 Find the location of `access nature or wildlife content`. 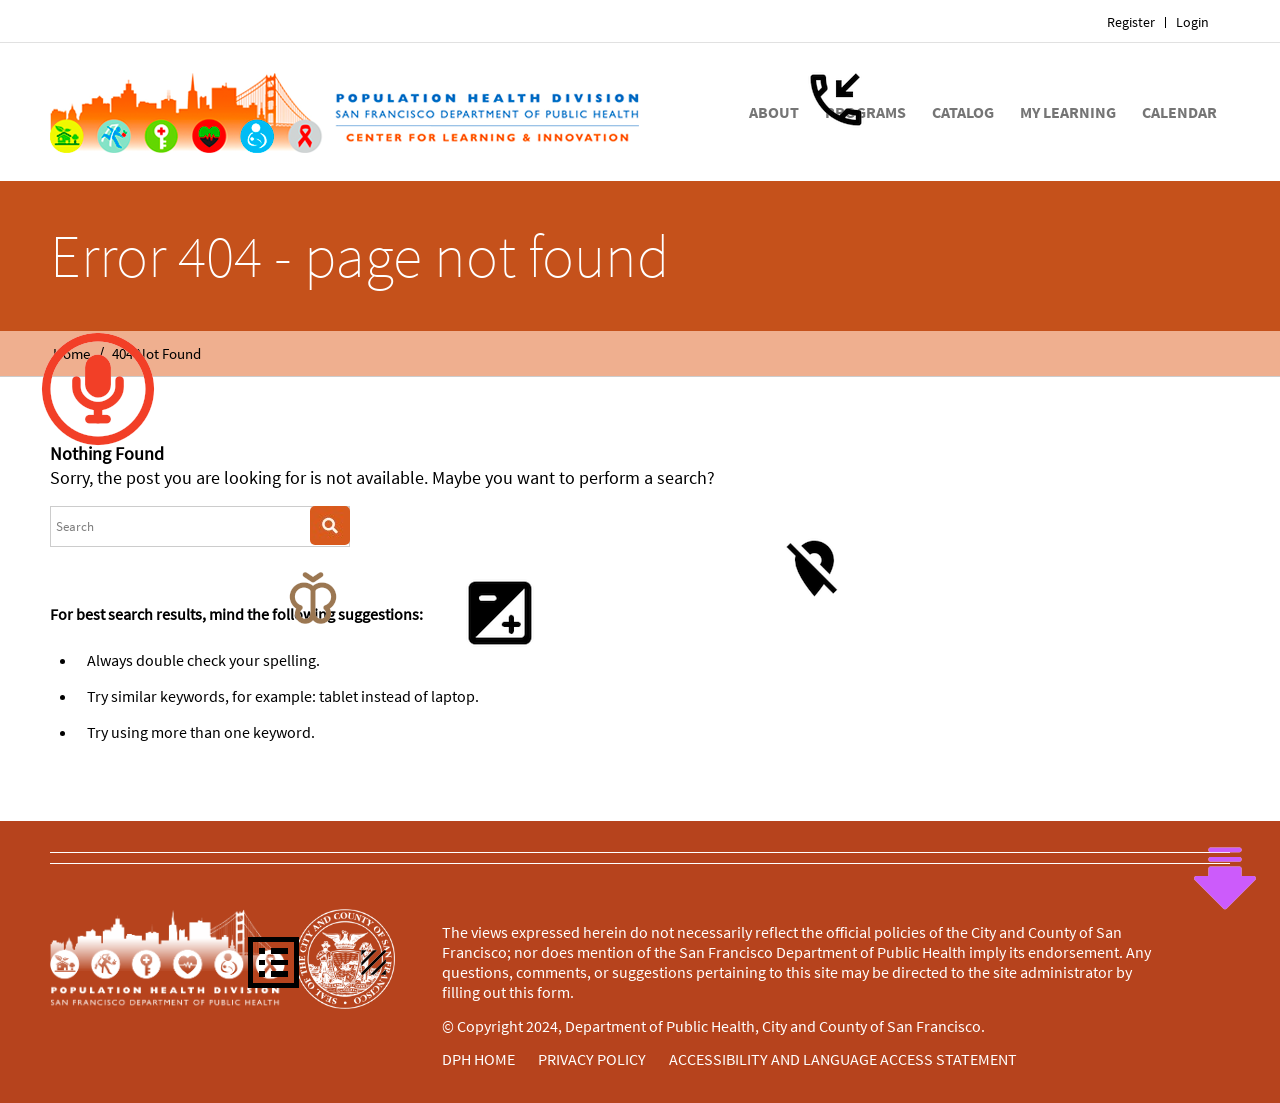

access nature or wildlife content is located at coordinates (313, 598).